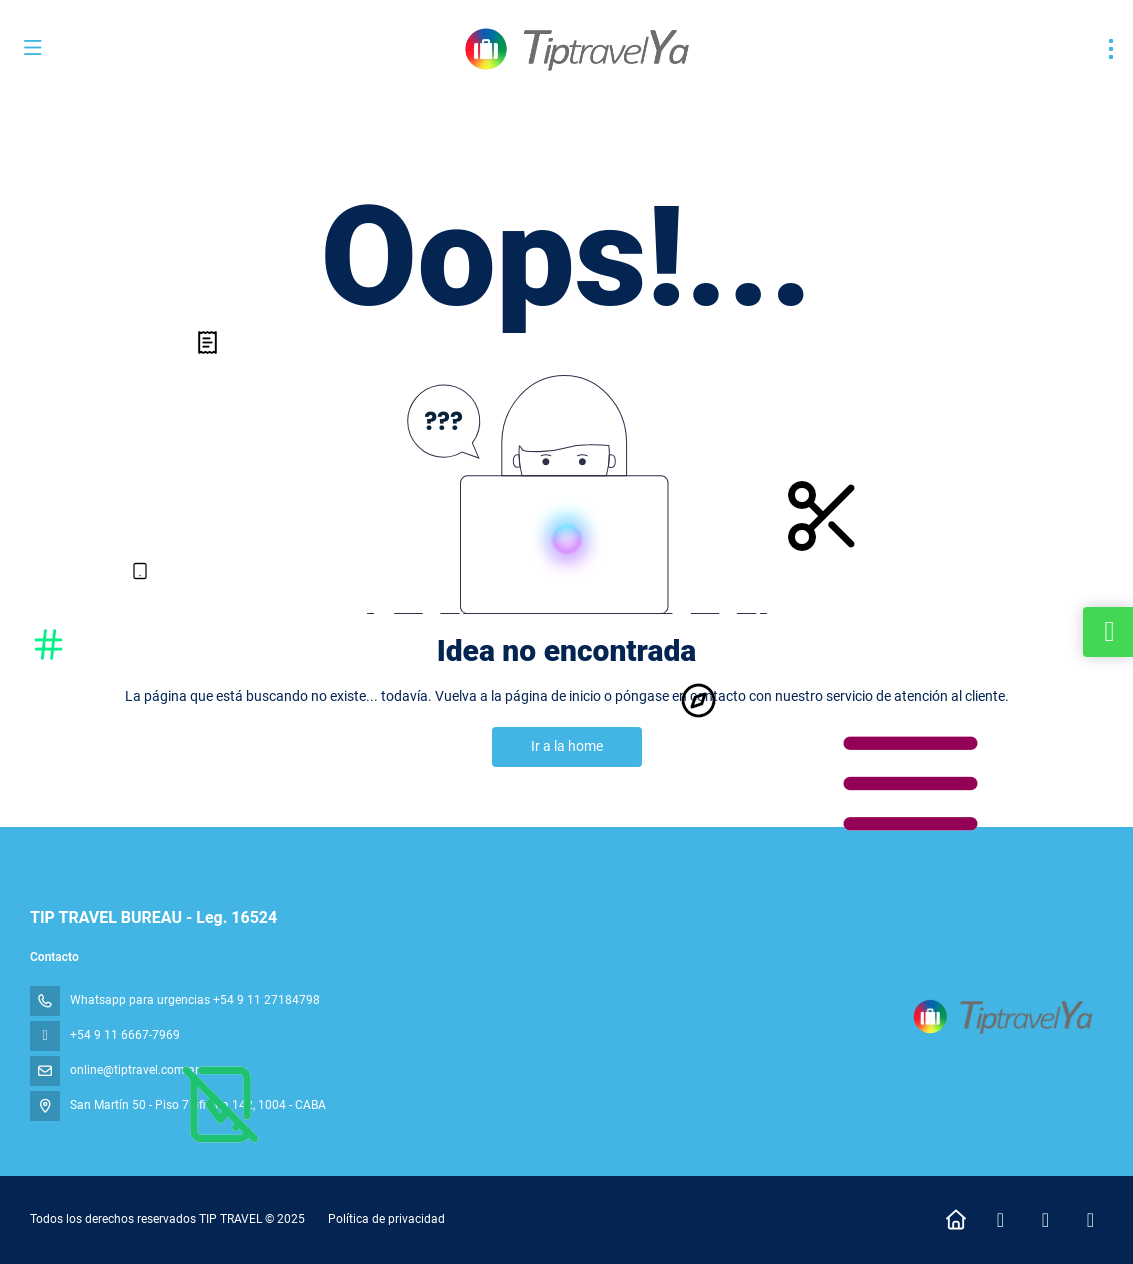 The image size is (1133, 1264). I want to click on add or search for hashtags, so click(48, 644).